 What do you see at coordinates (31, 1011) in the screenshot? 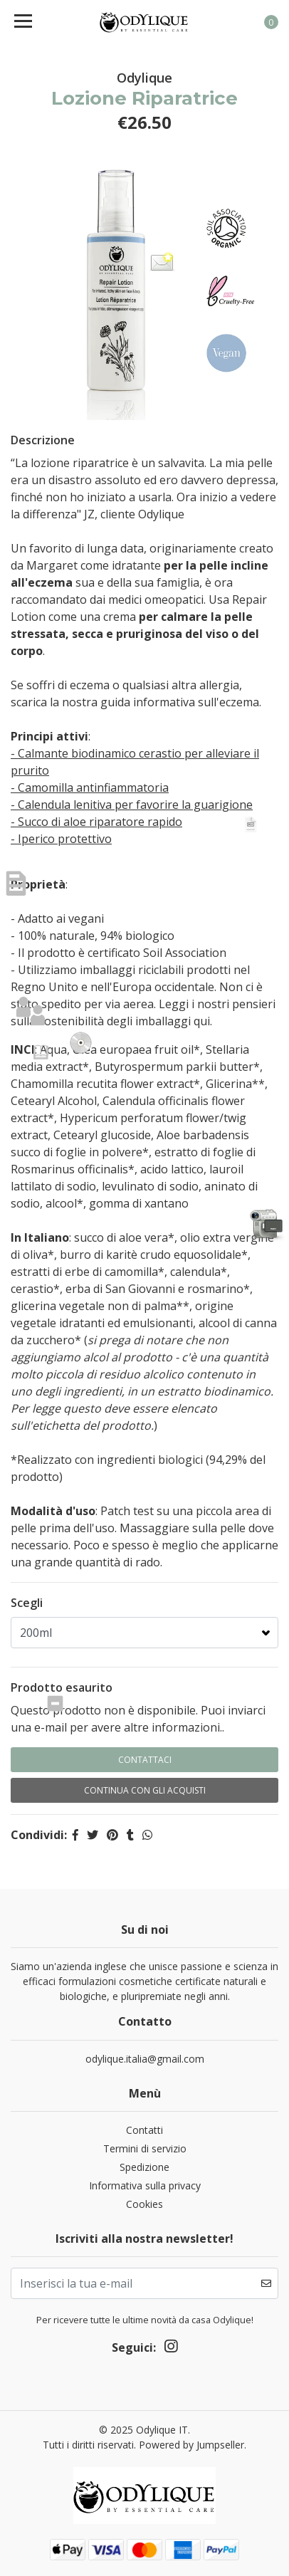
I see `manage user accounts` at bounding box center [31, 1011].